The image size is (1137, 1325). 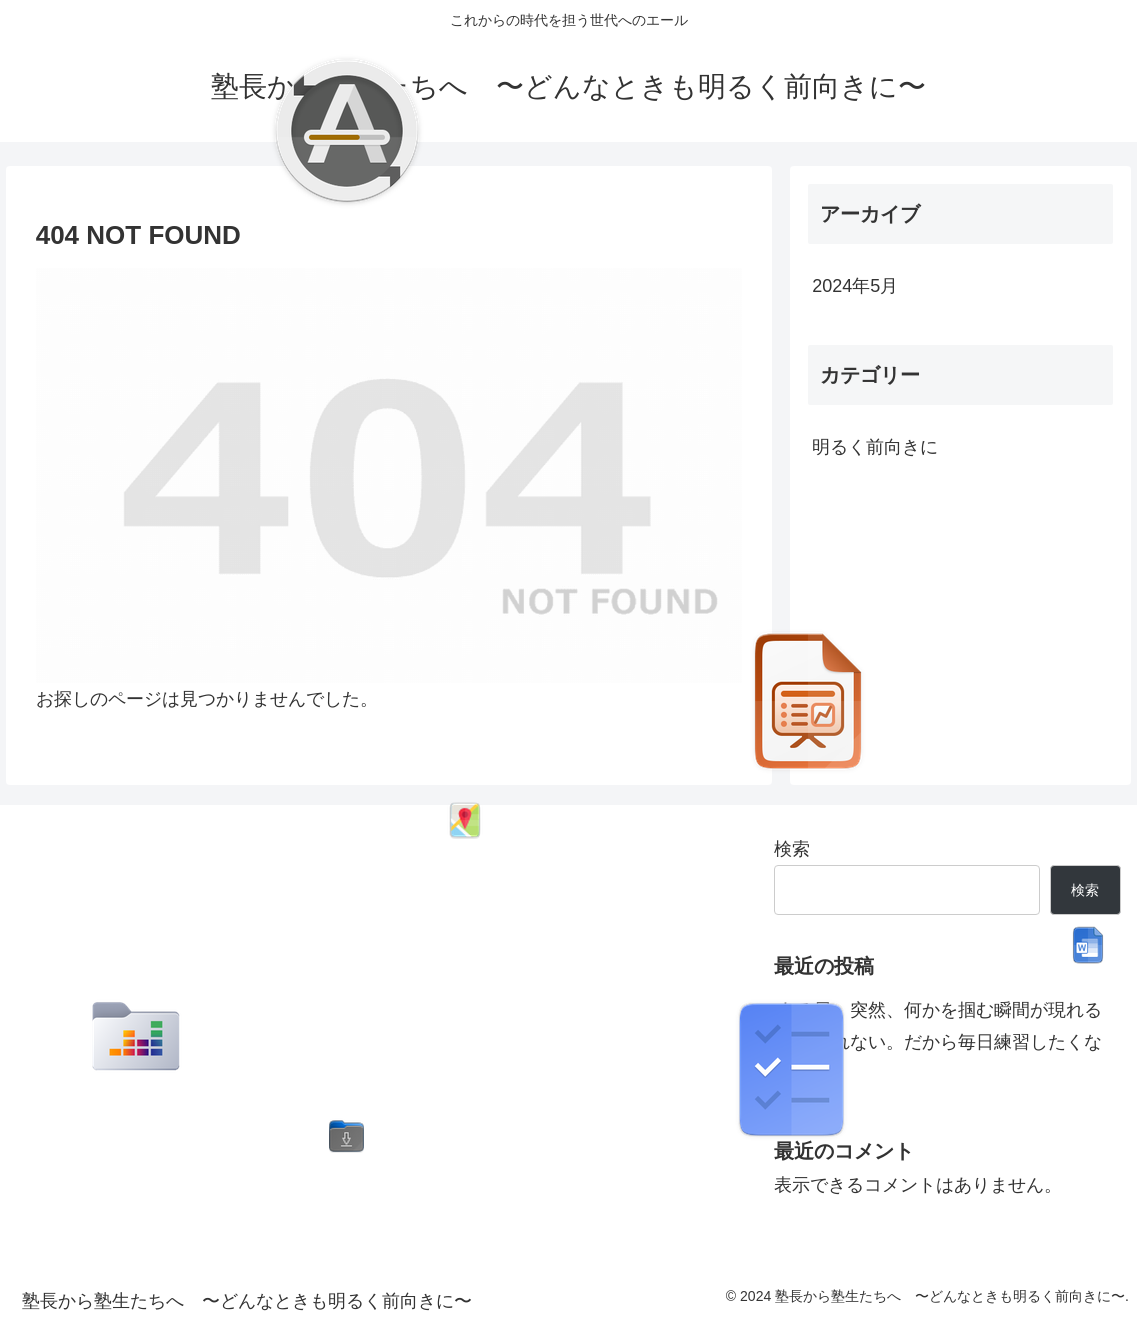 I want to click on libreoffice impress presentation file, so click(x=808, y=701).